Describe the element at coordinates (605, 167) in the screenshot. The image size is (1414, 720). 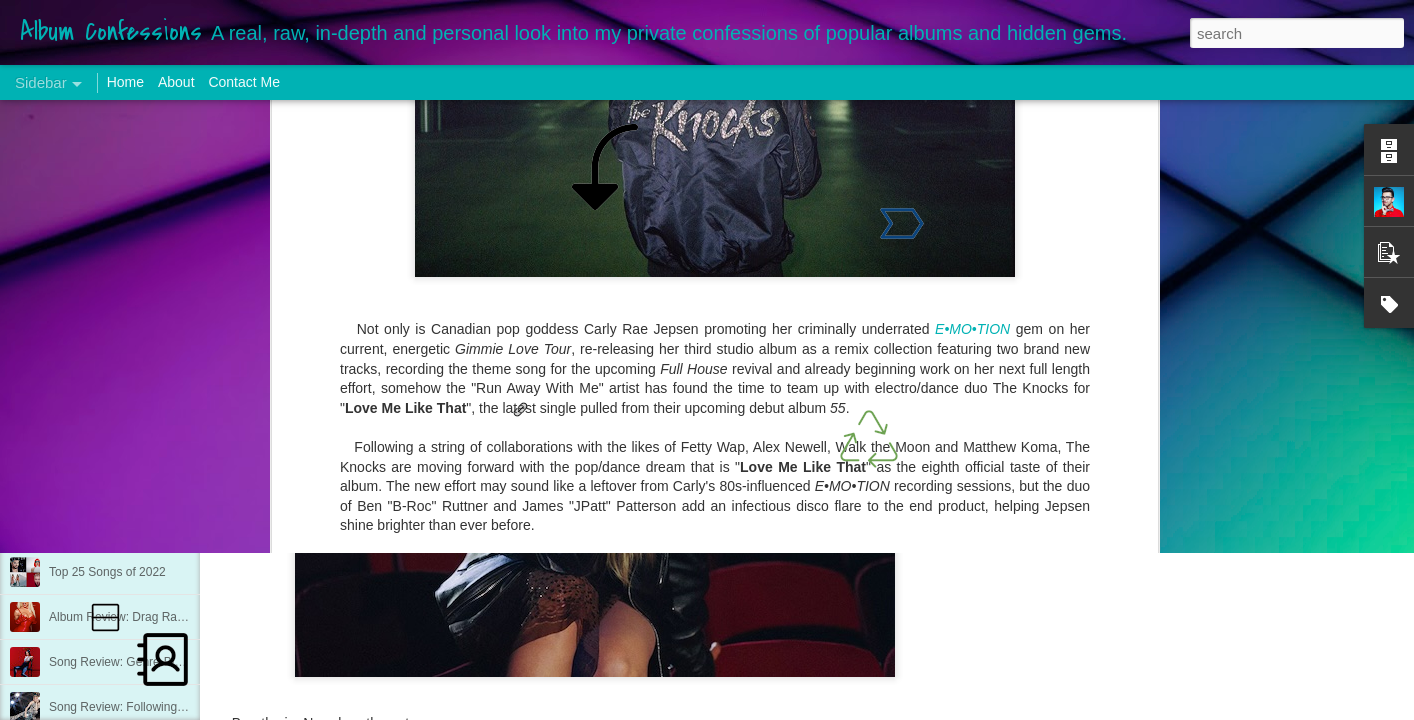
I see `go back and down in navigation` at that location.